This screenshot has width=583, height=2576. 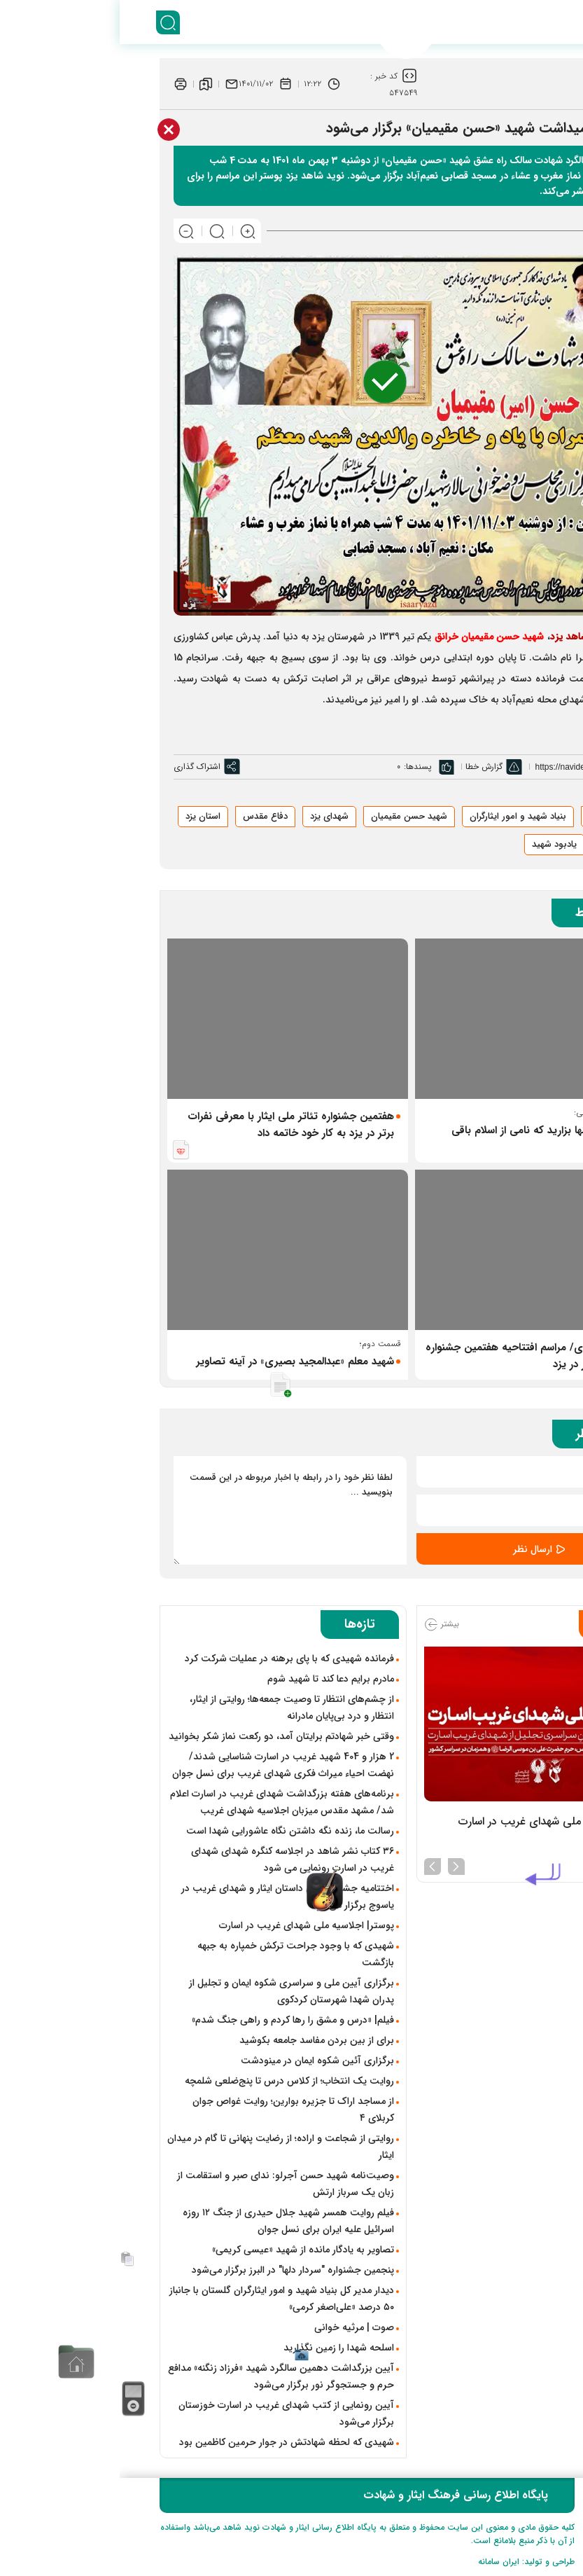 What do you see at coordinates (76, 2362) in the screenshot?
I see `access your home folder` at bounding box center [76, 2362].